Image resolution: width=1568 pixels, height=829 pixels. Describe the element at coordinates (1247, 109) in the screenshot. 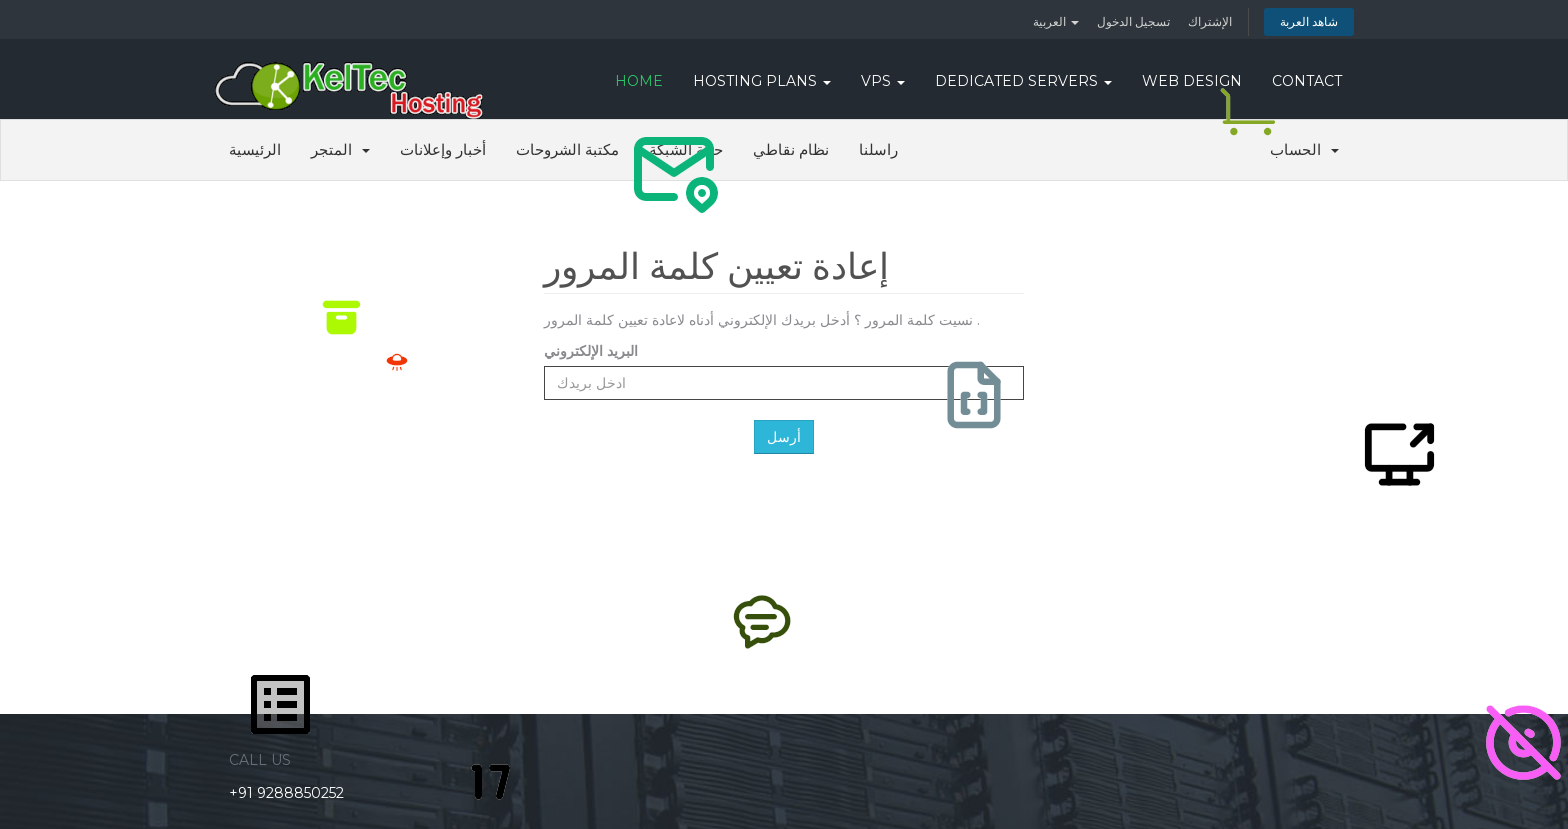

I see `view shopping cart` at that location.